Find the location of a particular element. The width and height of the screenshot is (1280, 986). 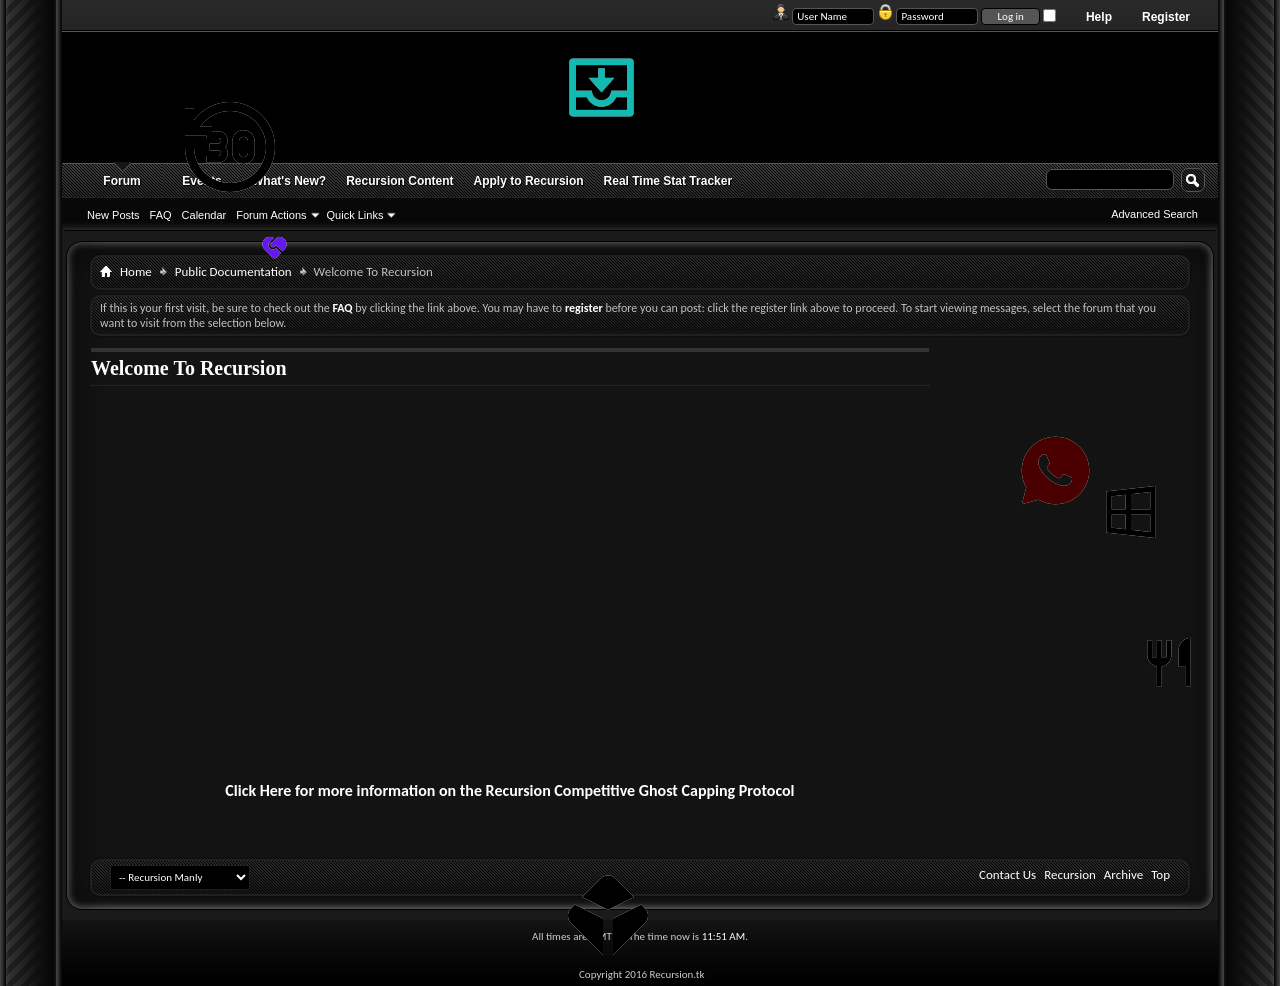

find nearby restaurants is located at coordinates (1169, 662).